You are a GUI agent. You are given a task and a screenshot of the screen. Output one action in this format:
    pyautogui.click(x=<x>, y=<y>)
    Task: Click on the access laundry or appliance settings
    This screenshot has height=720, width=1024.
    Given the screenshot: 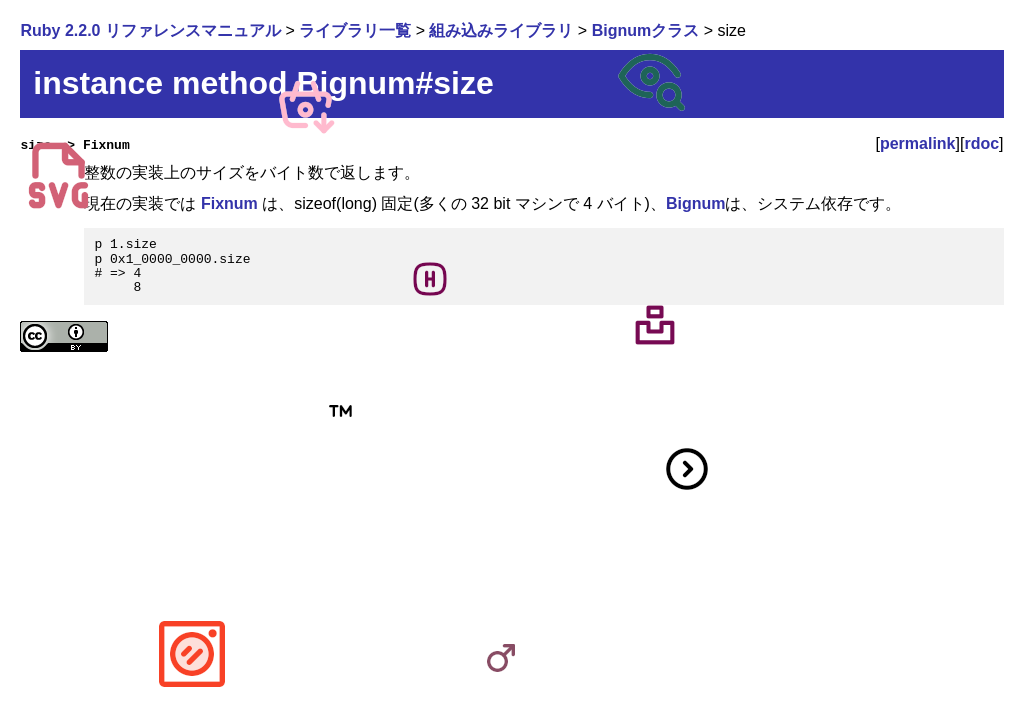 What is the action you would take?
    pyautogui.click(x=192, y=654)
    